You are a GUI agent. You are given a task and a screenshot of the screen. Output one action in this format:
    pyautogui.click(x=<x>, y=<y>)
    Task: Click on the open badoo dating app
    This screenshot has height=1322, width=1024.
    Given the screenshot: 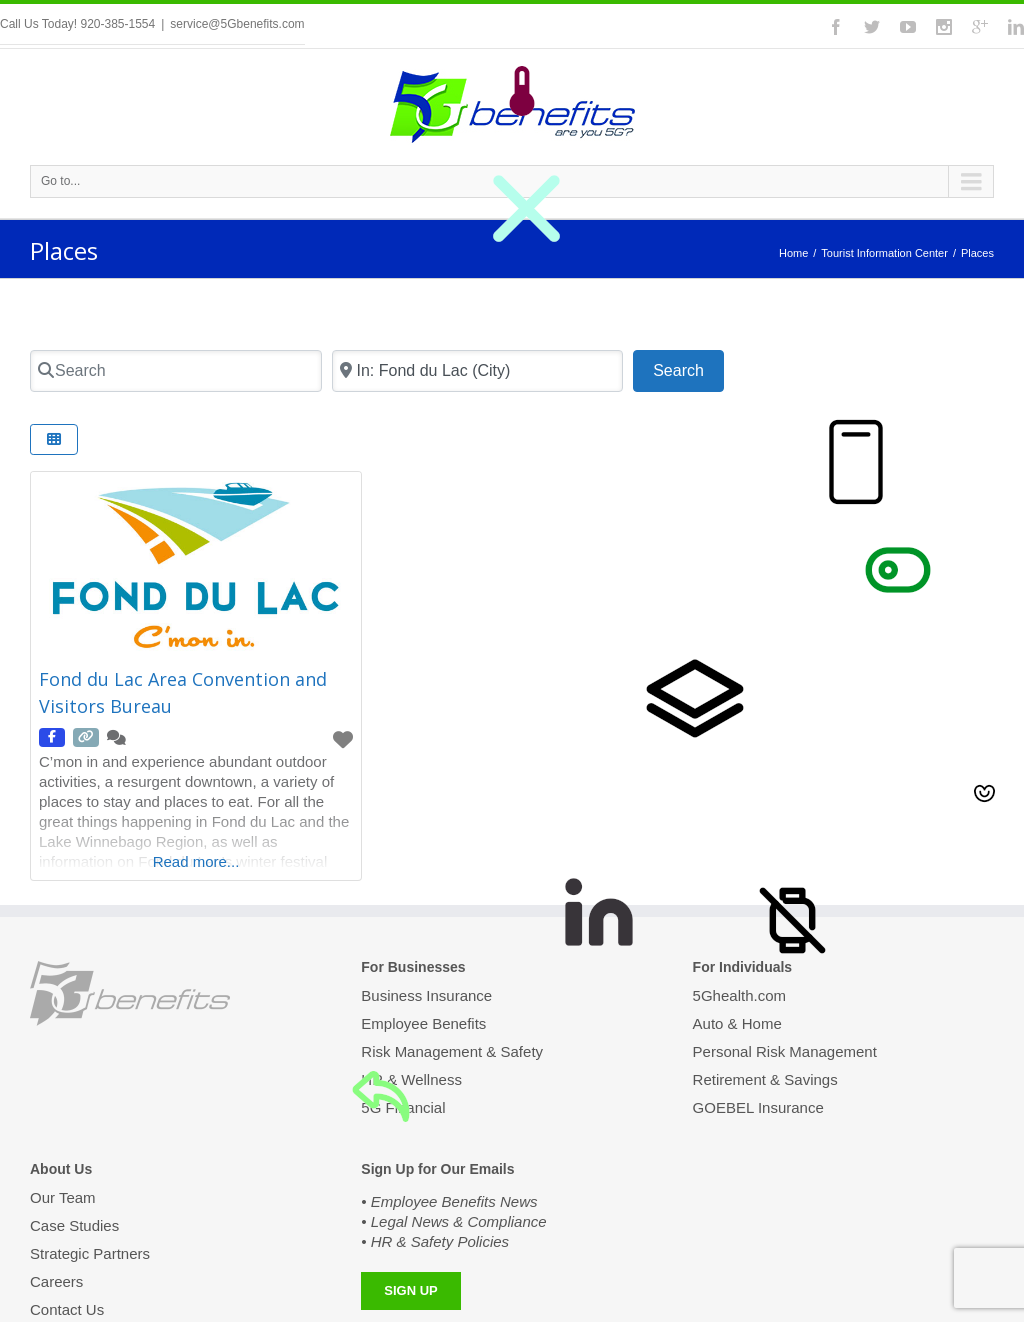 What is the action you would take?
    pyautogui.click(x=984, y=793)
    